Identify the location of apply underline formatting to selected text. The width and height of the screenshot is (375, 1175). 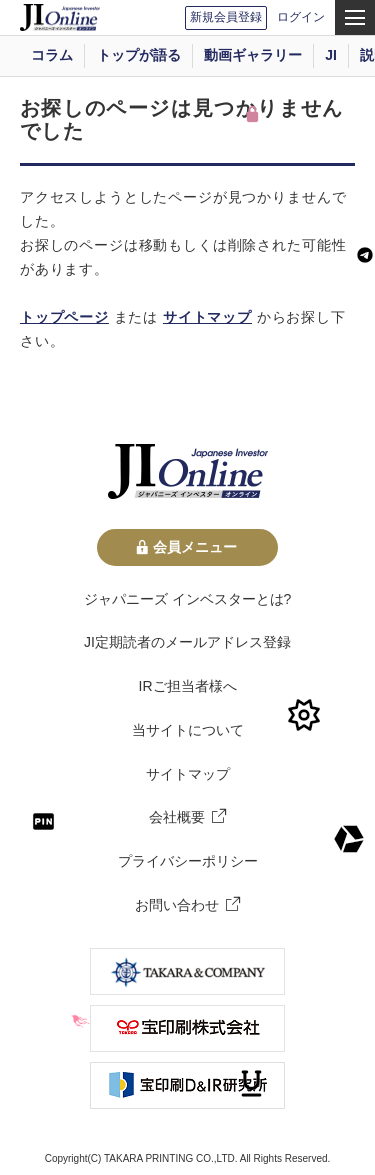
(251, 1083).